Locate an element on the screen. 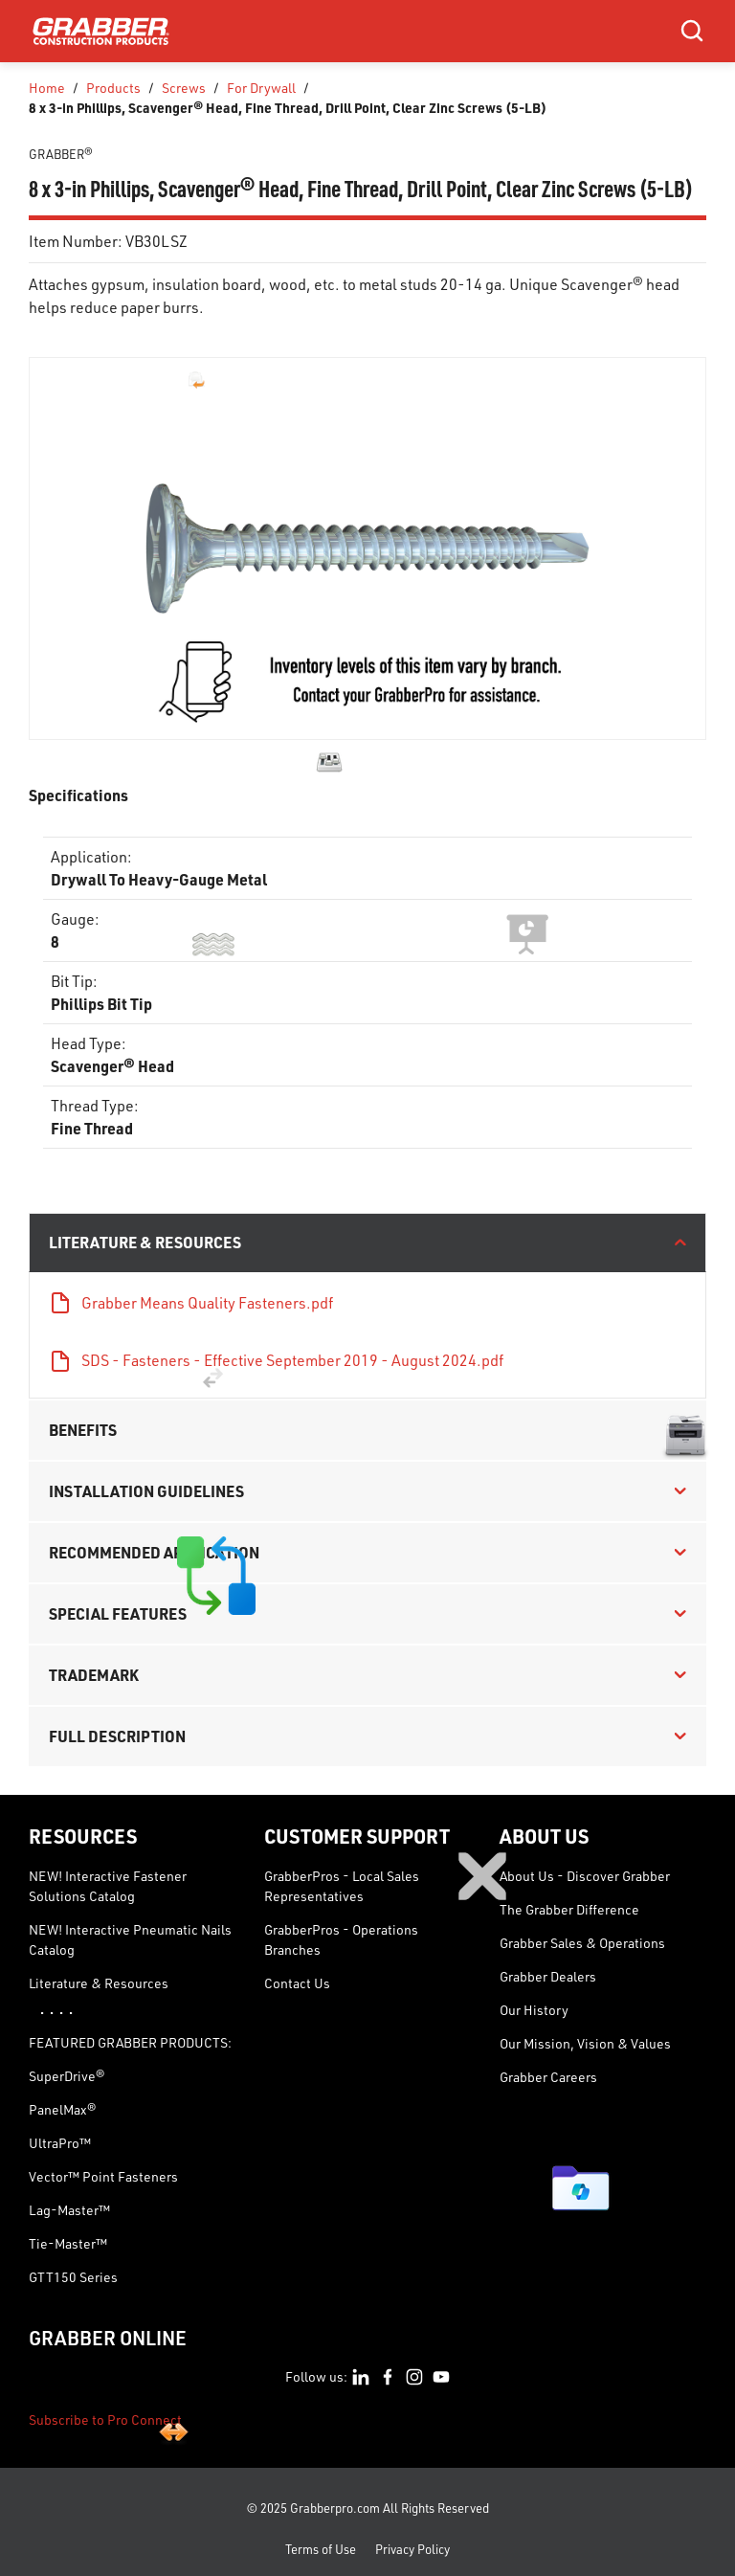 The height and width of the screenshot is (2576, 735). open folder containing Microsoft Copilot files is located at coordinates (580, 2189).